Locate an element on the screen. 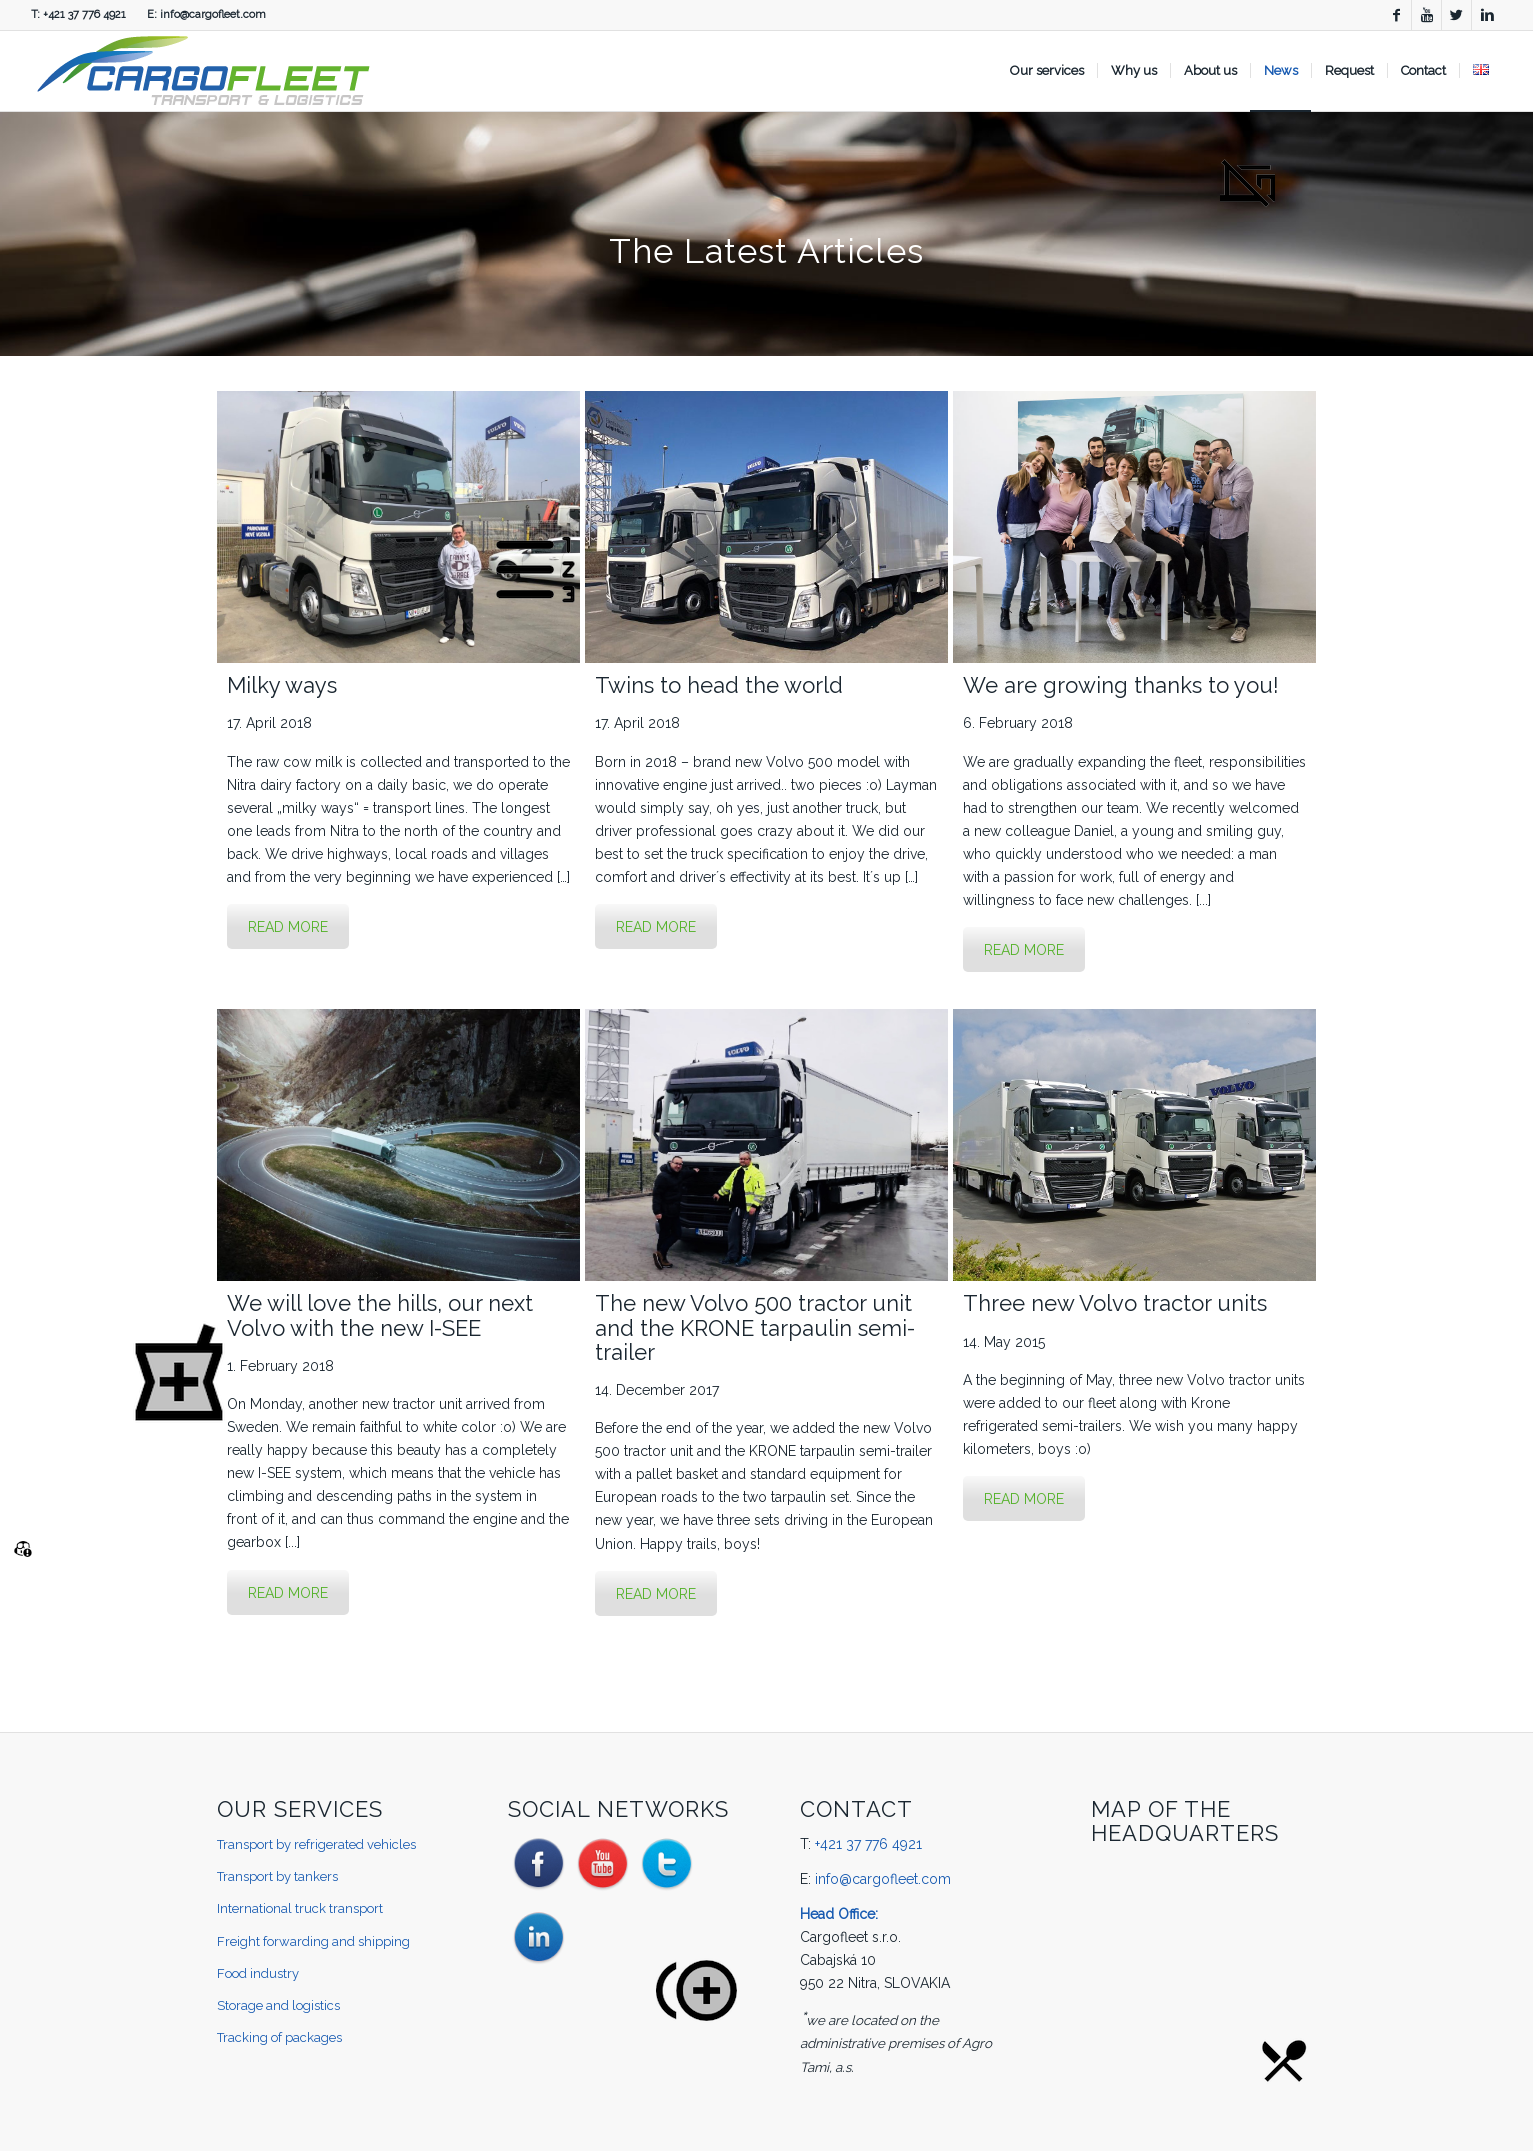 This screenshot has width=1533, height=2151. find nearby restaurants is located at coordinates (1283, 2060).